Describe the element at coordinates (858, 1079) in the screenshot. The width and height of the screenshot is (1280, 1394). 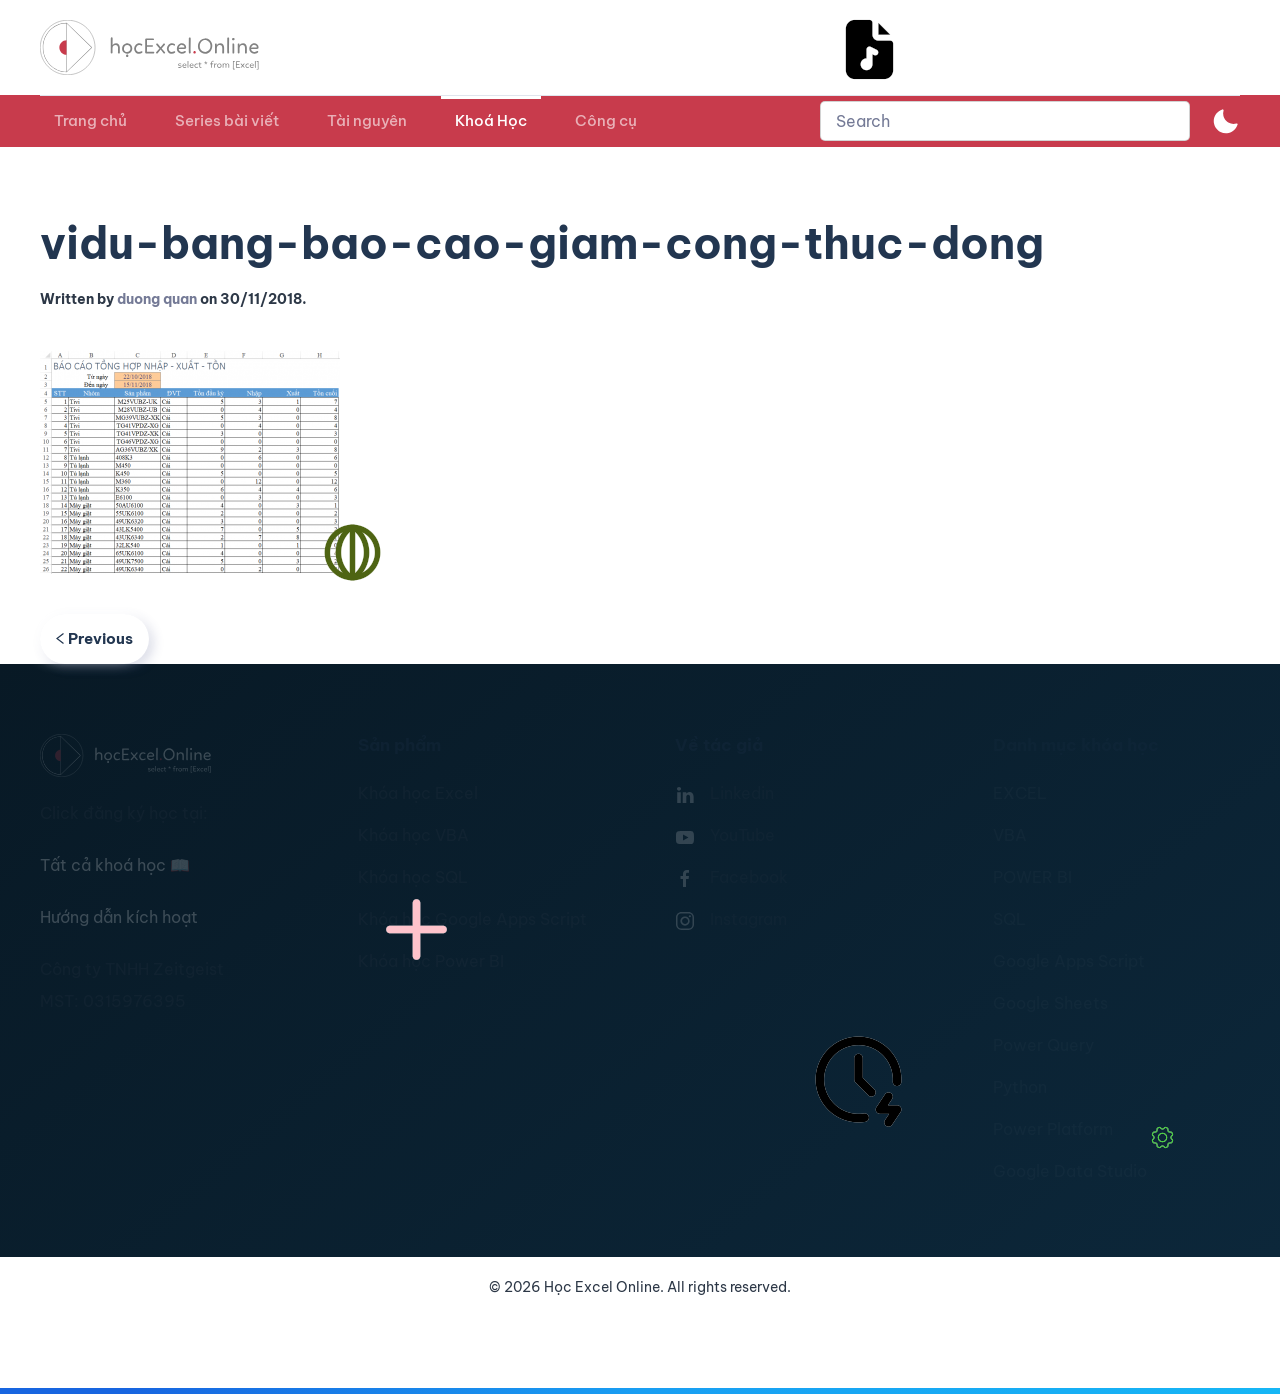
I see `quick timer or speed scheduling` at that location.